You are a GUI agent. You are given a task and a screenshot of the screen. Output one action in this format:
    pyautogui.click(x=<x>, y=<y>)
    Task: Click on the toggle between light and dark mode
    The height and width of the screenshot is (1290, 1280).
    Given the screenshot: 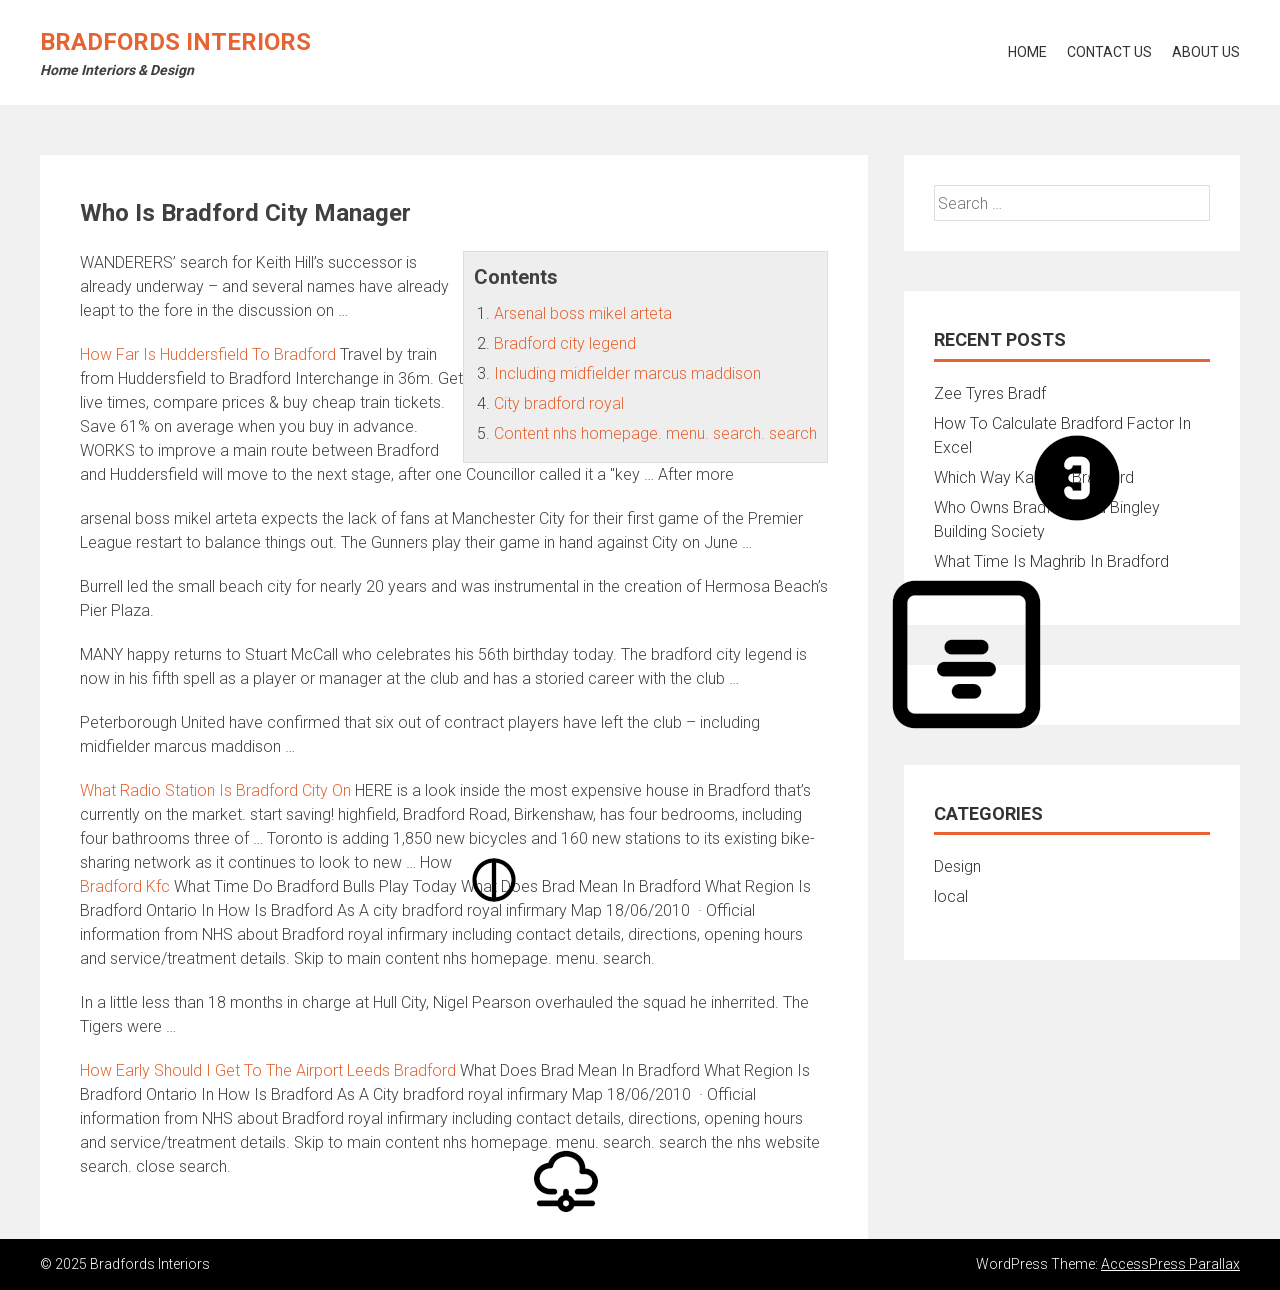 What is the action you would take?
    pyautogui.click(x=494, y=880)
    